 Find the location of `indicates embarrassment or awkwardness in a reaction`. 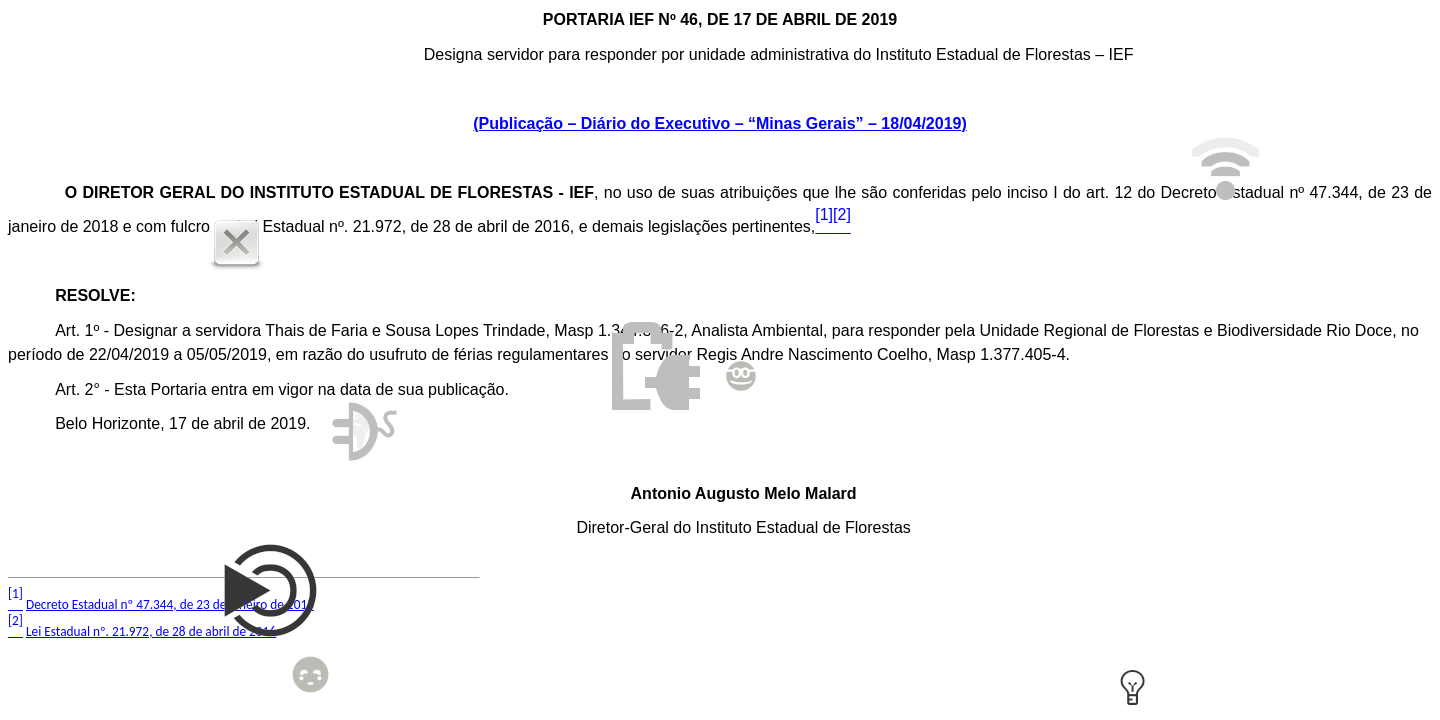

indicates embarrassment or awkwardness in a reaction is located at coordinates (310, 674).